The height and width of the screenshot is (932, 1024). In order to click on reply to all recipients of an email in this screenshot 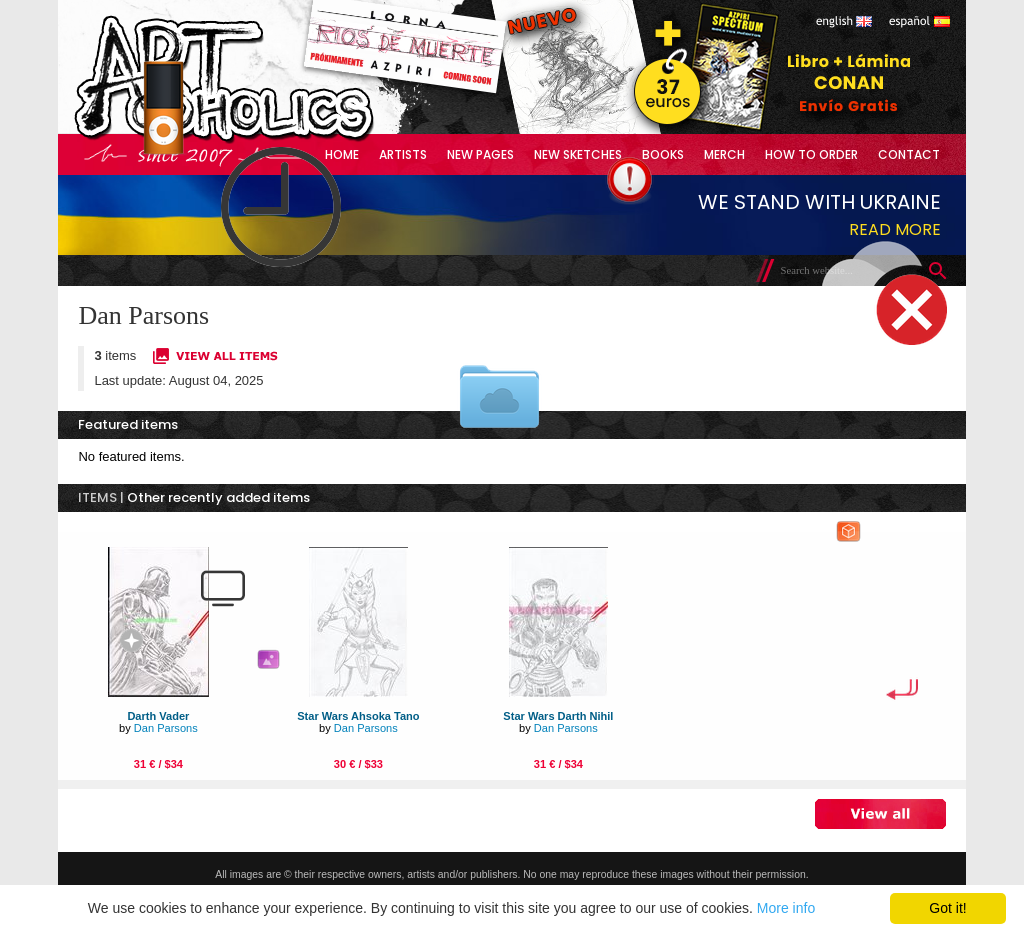, I will do `click(901, 687)`.